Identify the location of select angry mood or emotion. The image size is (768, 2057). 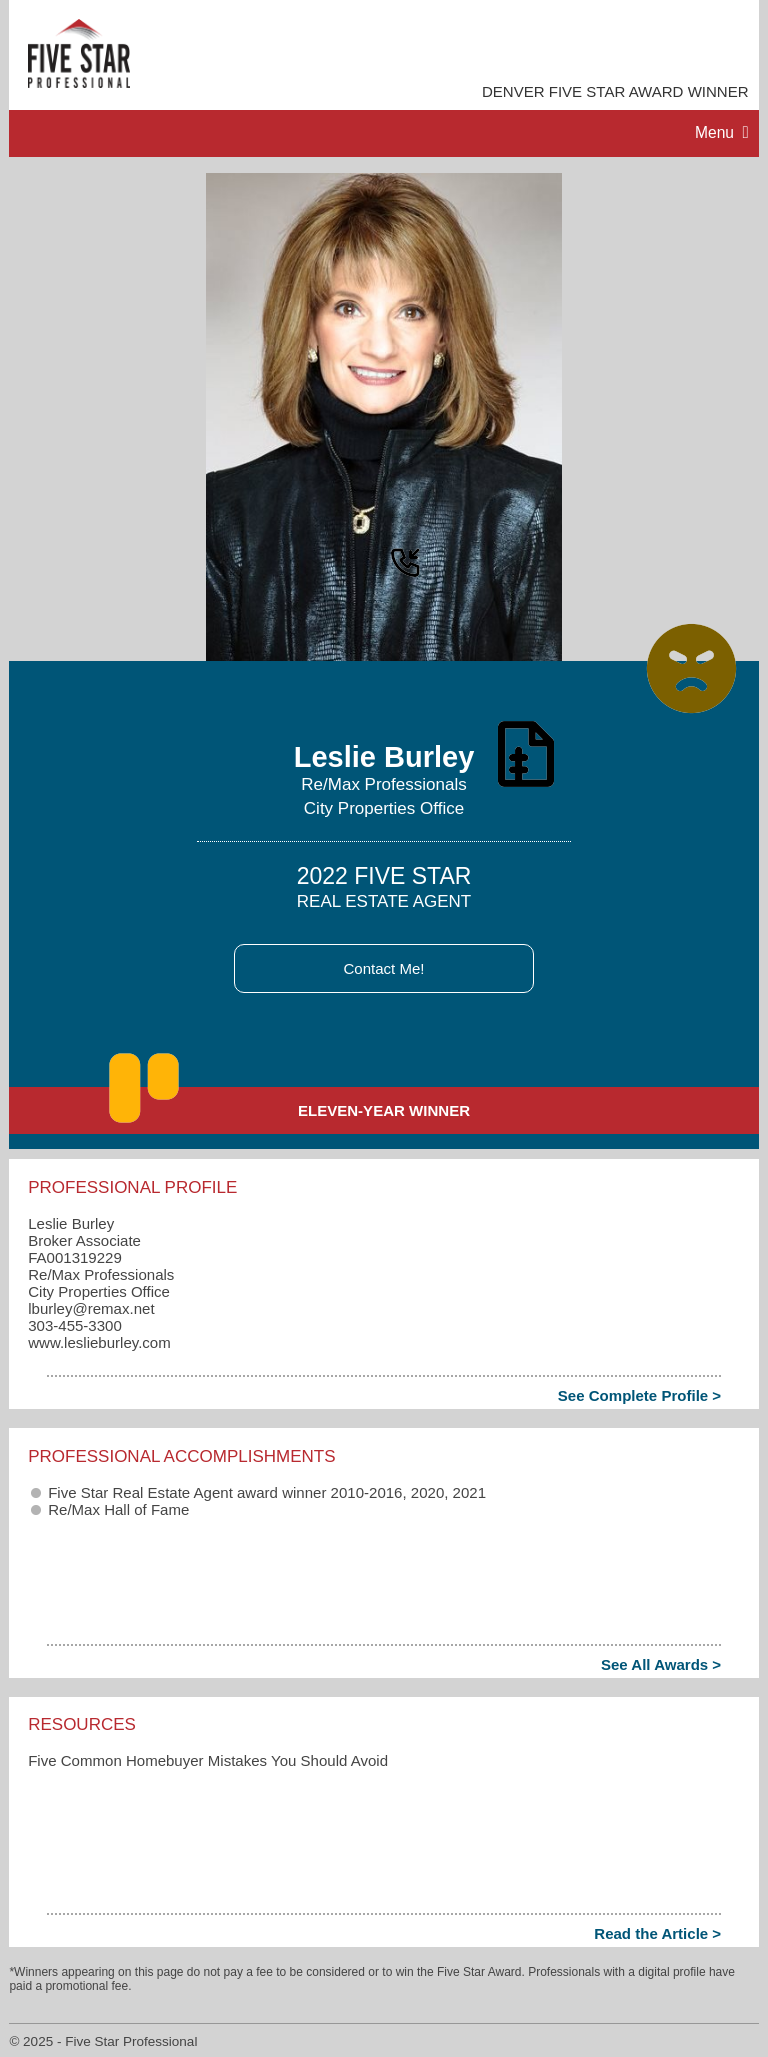
(691, 668).